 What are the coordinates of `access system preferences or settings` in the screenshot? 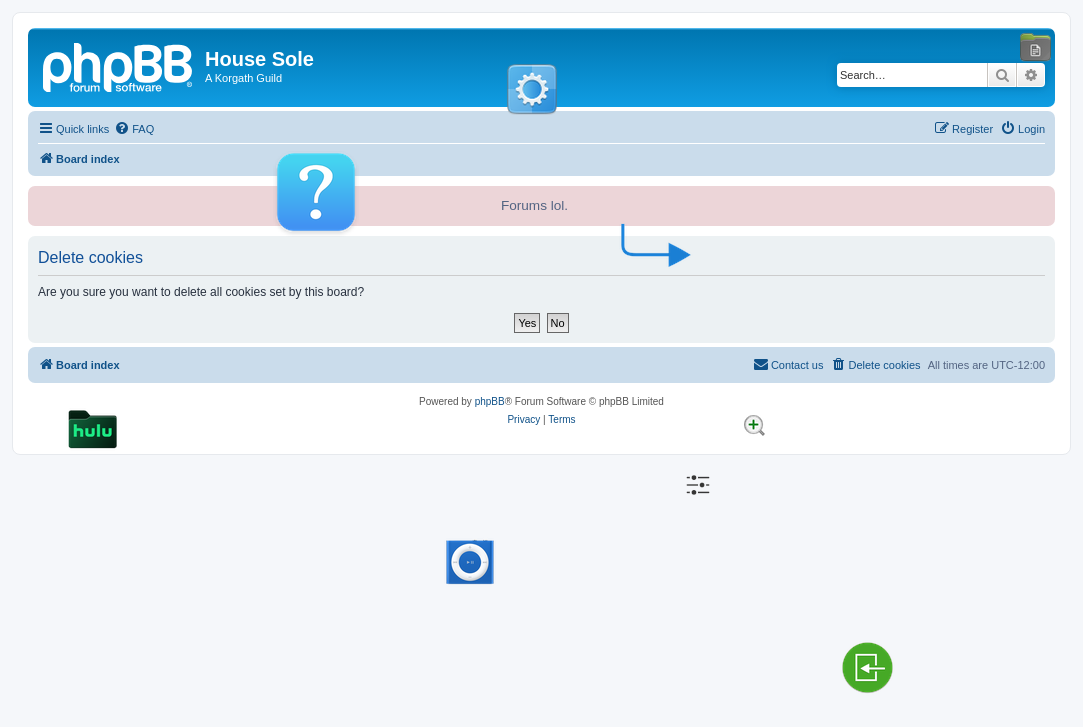 It's located at (698, 485).